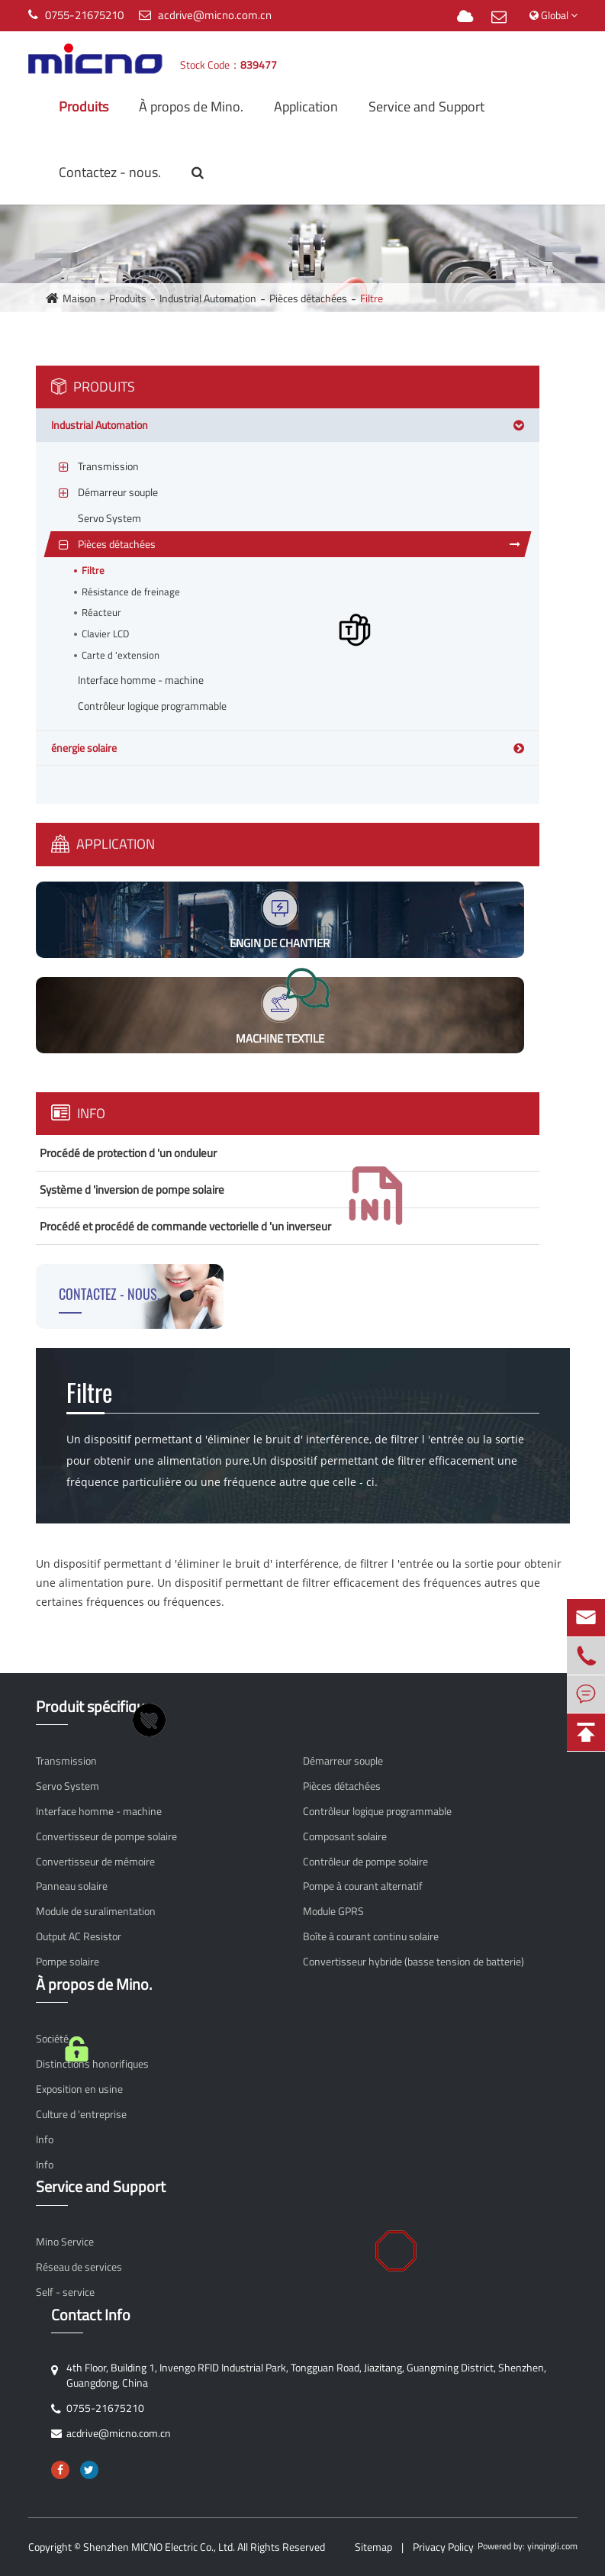 This screenshot has height=2576, width=605. Describe the element at coordinates (149, 1720) in the screenshot. I see `remove from favorites` at that location.